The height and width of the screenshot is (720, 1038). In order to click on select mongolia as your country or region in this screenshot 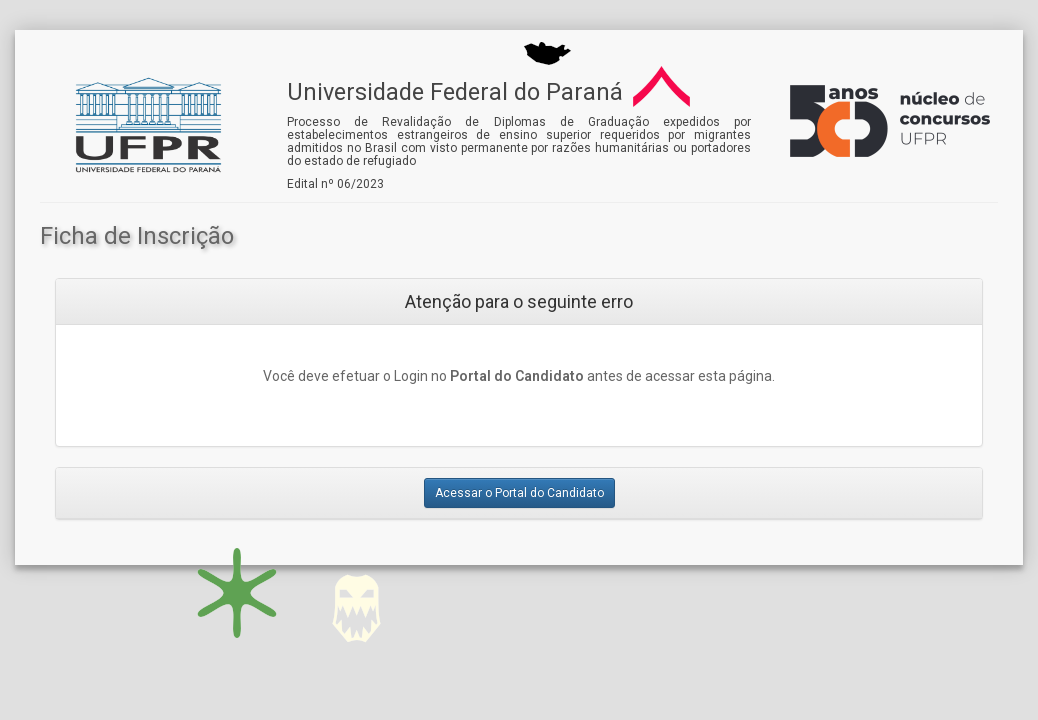, I will do `click(547, 53)`.